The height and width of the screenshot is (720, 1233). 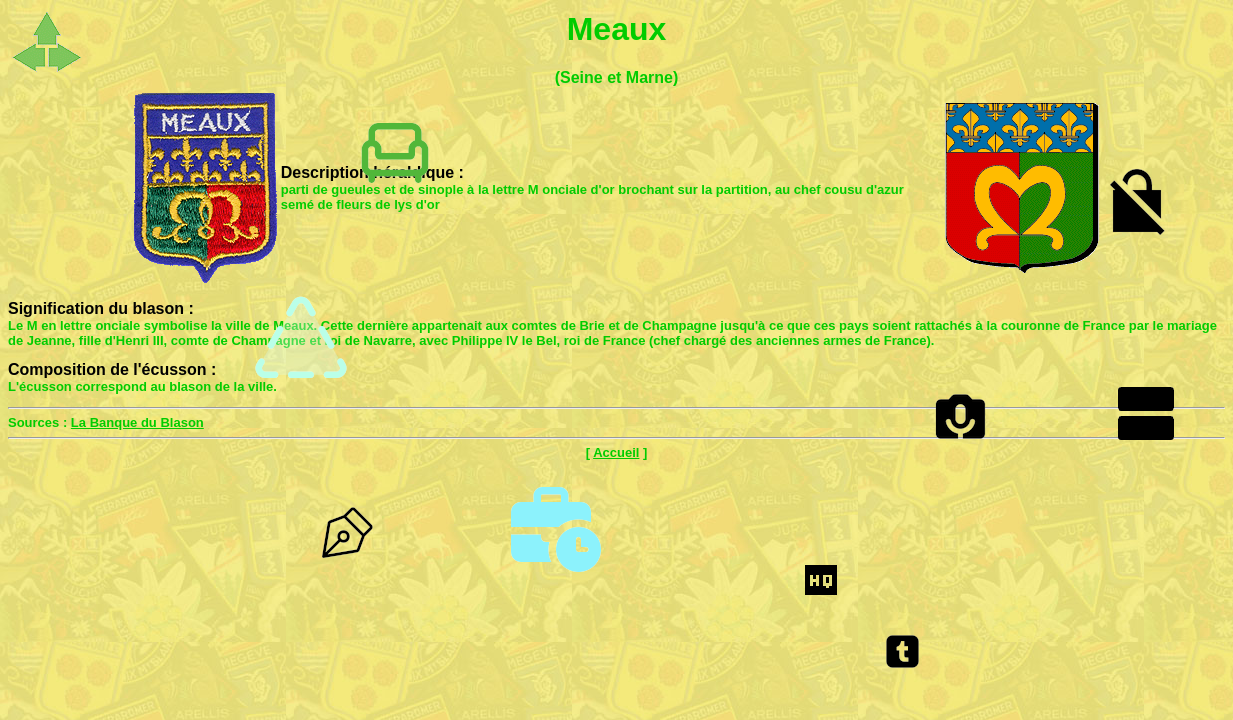 I want to click on browse furniture or home decor items, so click(x=395, y=153).